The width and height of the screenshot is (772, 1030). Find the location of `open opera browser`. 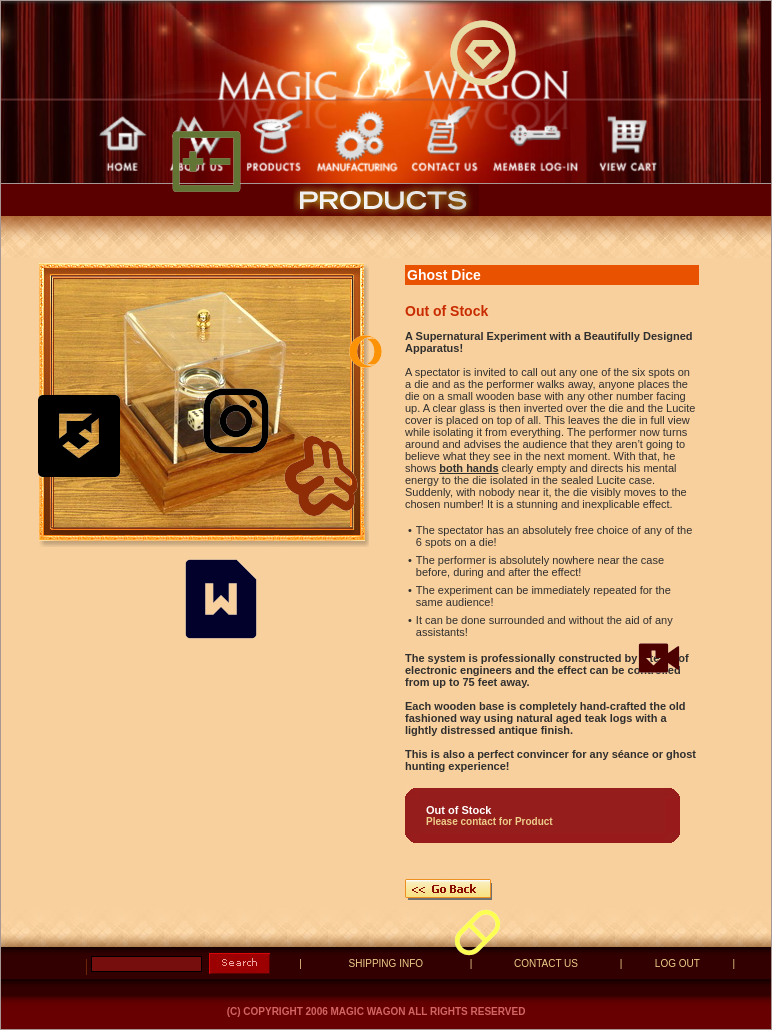

open opera browser is located at coordinates (365, 351).